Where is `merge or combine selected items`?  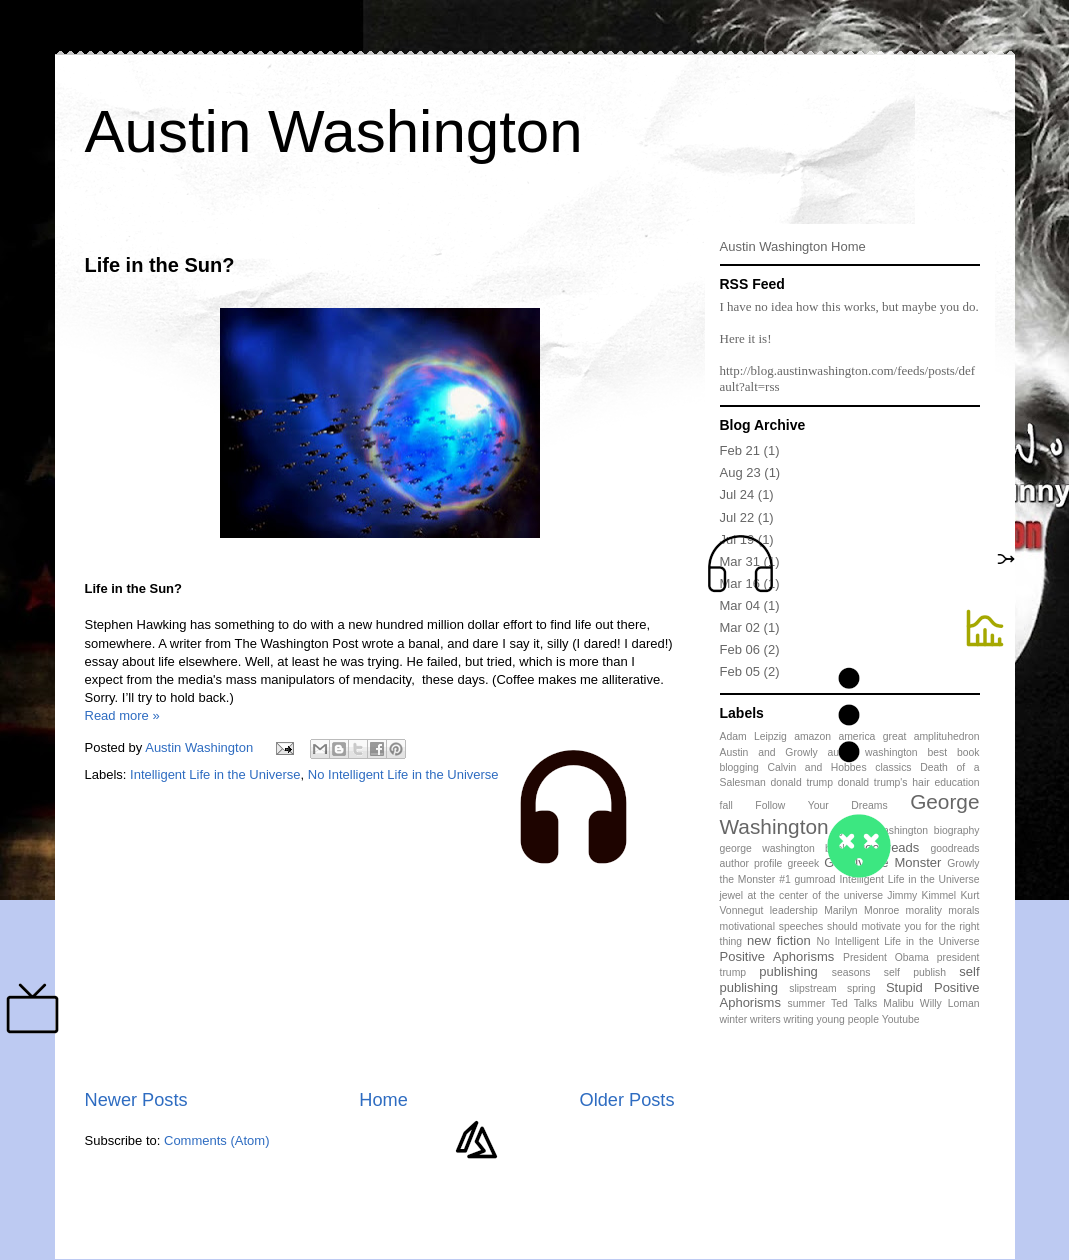
merge or combine selected items is located at coordinates (1006, 559).